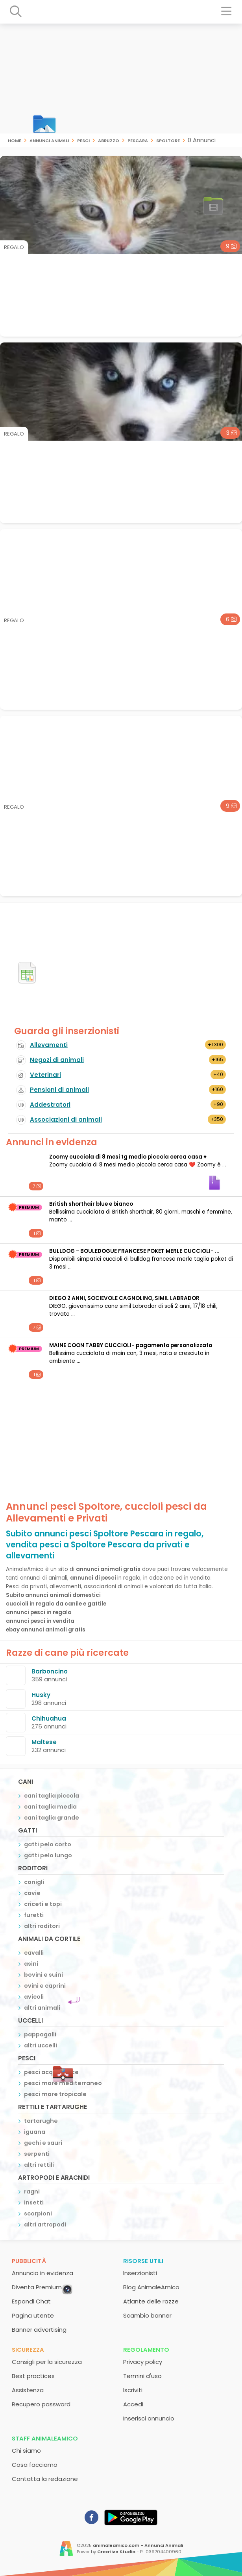 The height and width of the screenshot is (2576, 242). Describe the element at coordinates (63, 2074) in the screenshot. I see `open pokémon-themed folder` at that location.